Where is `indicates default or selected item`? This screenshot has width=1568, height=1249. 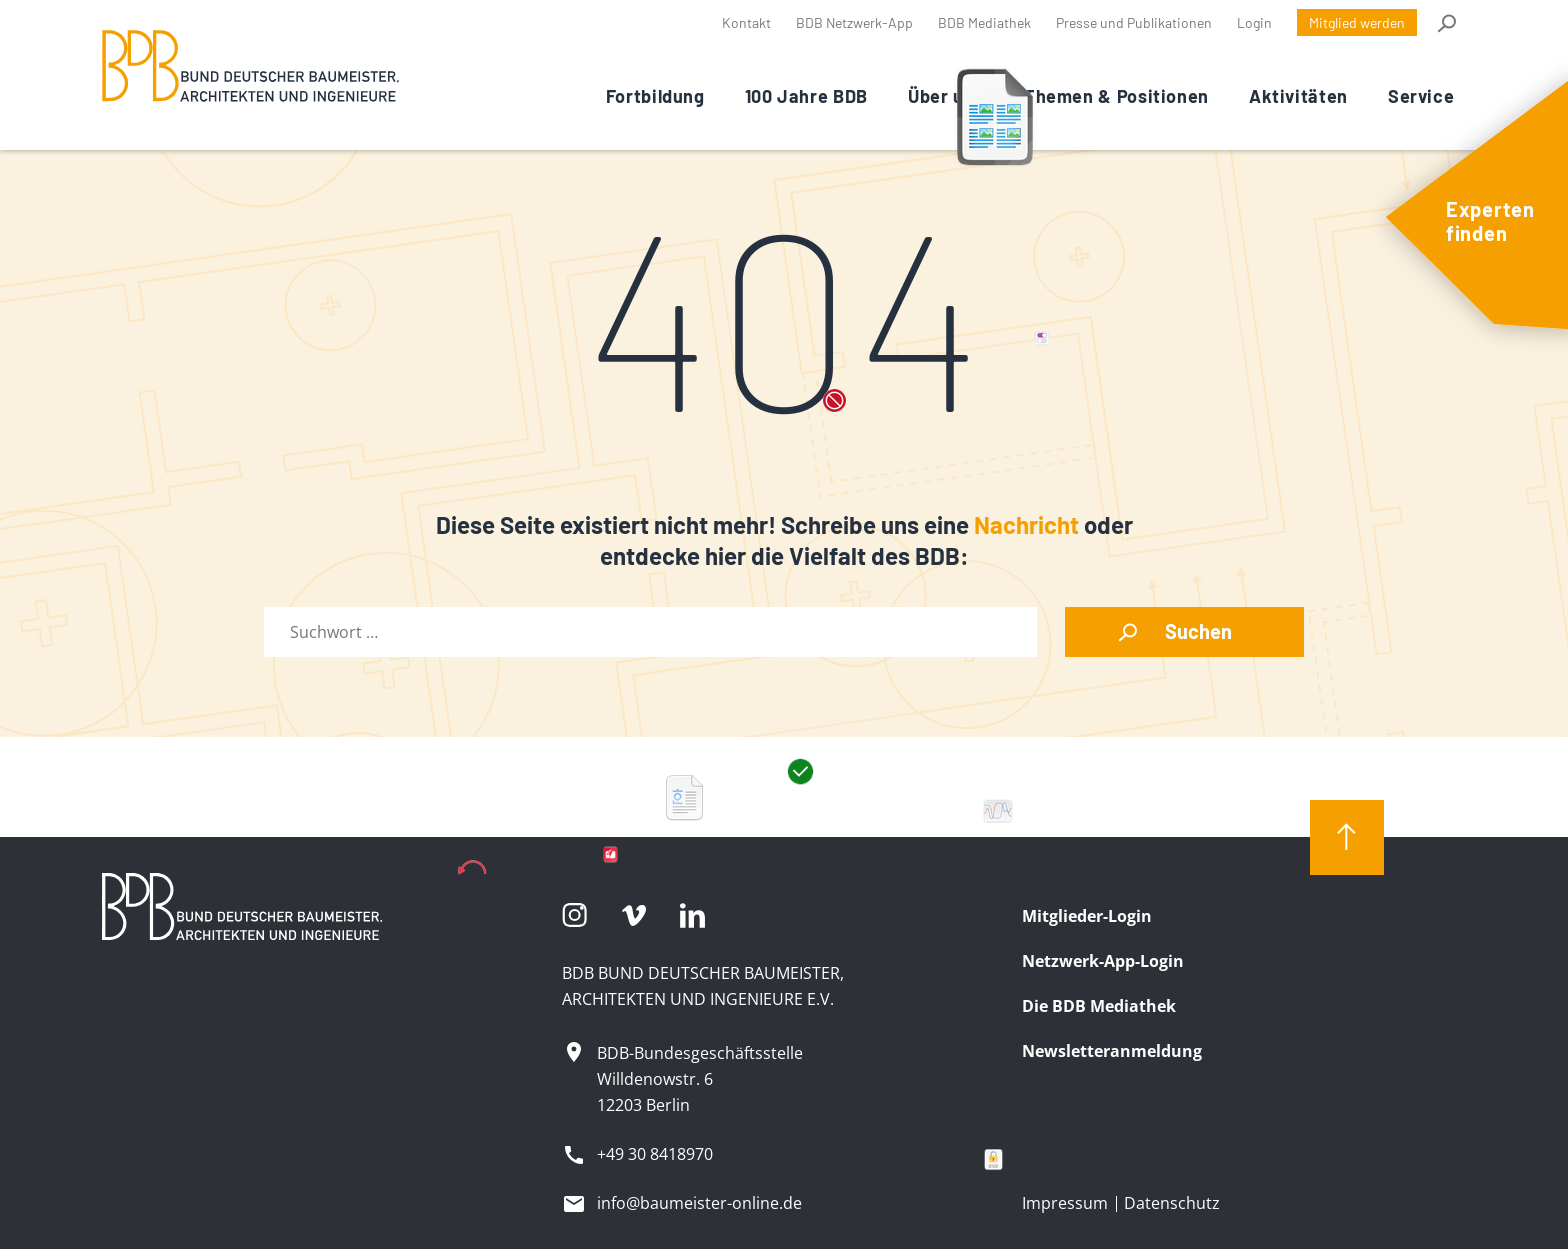
indicates default or selected item is located at coordinates (800, 771).